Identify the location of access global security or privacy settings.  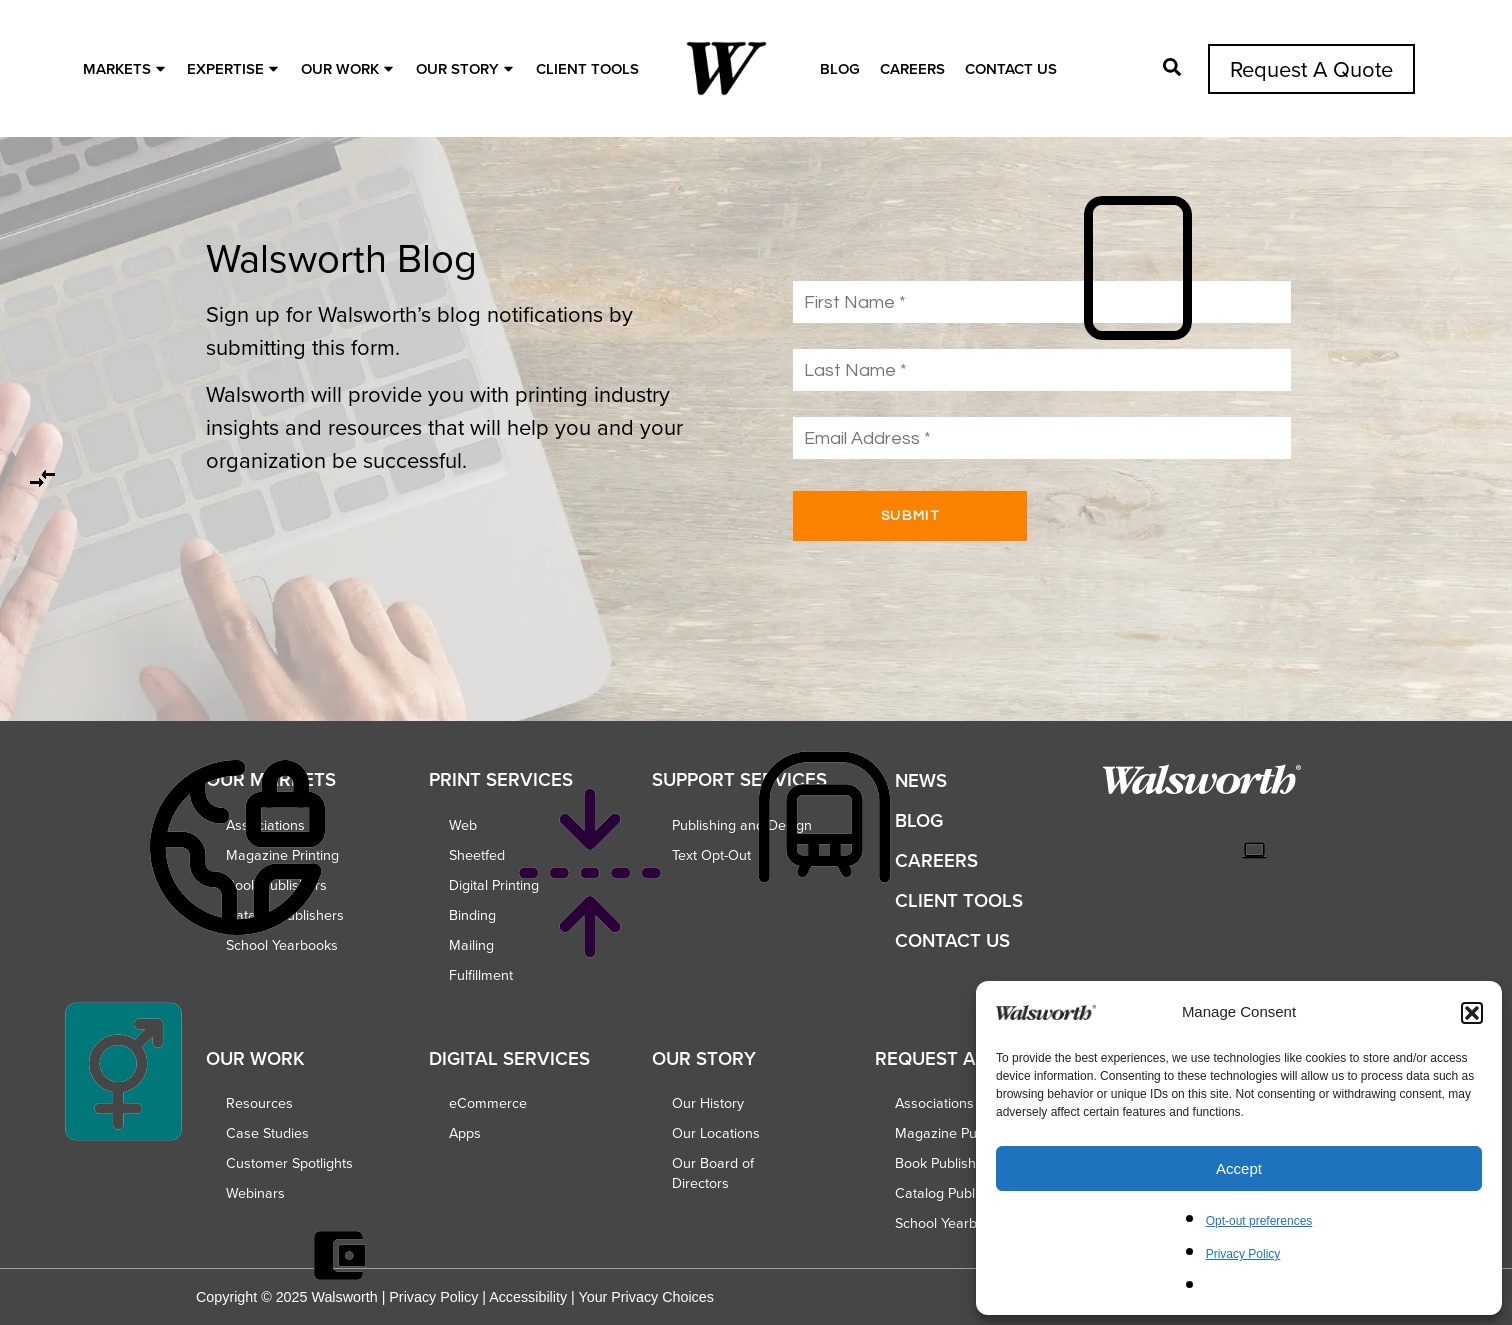
(237, 847).